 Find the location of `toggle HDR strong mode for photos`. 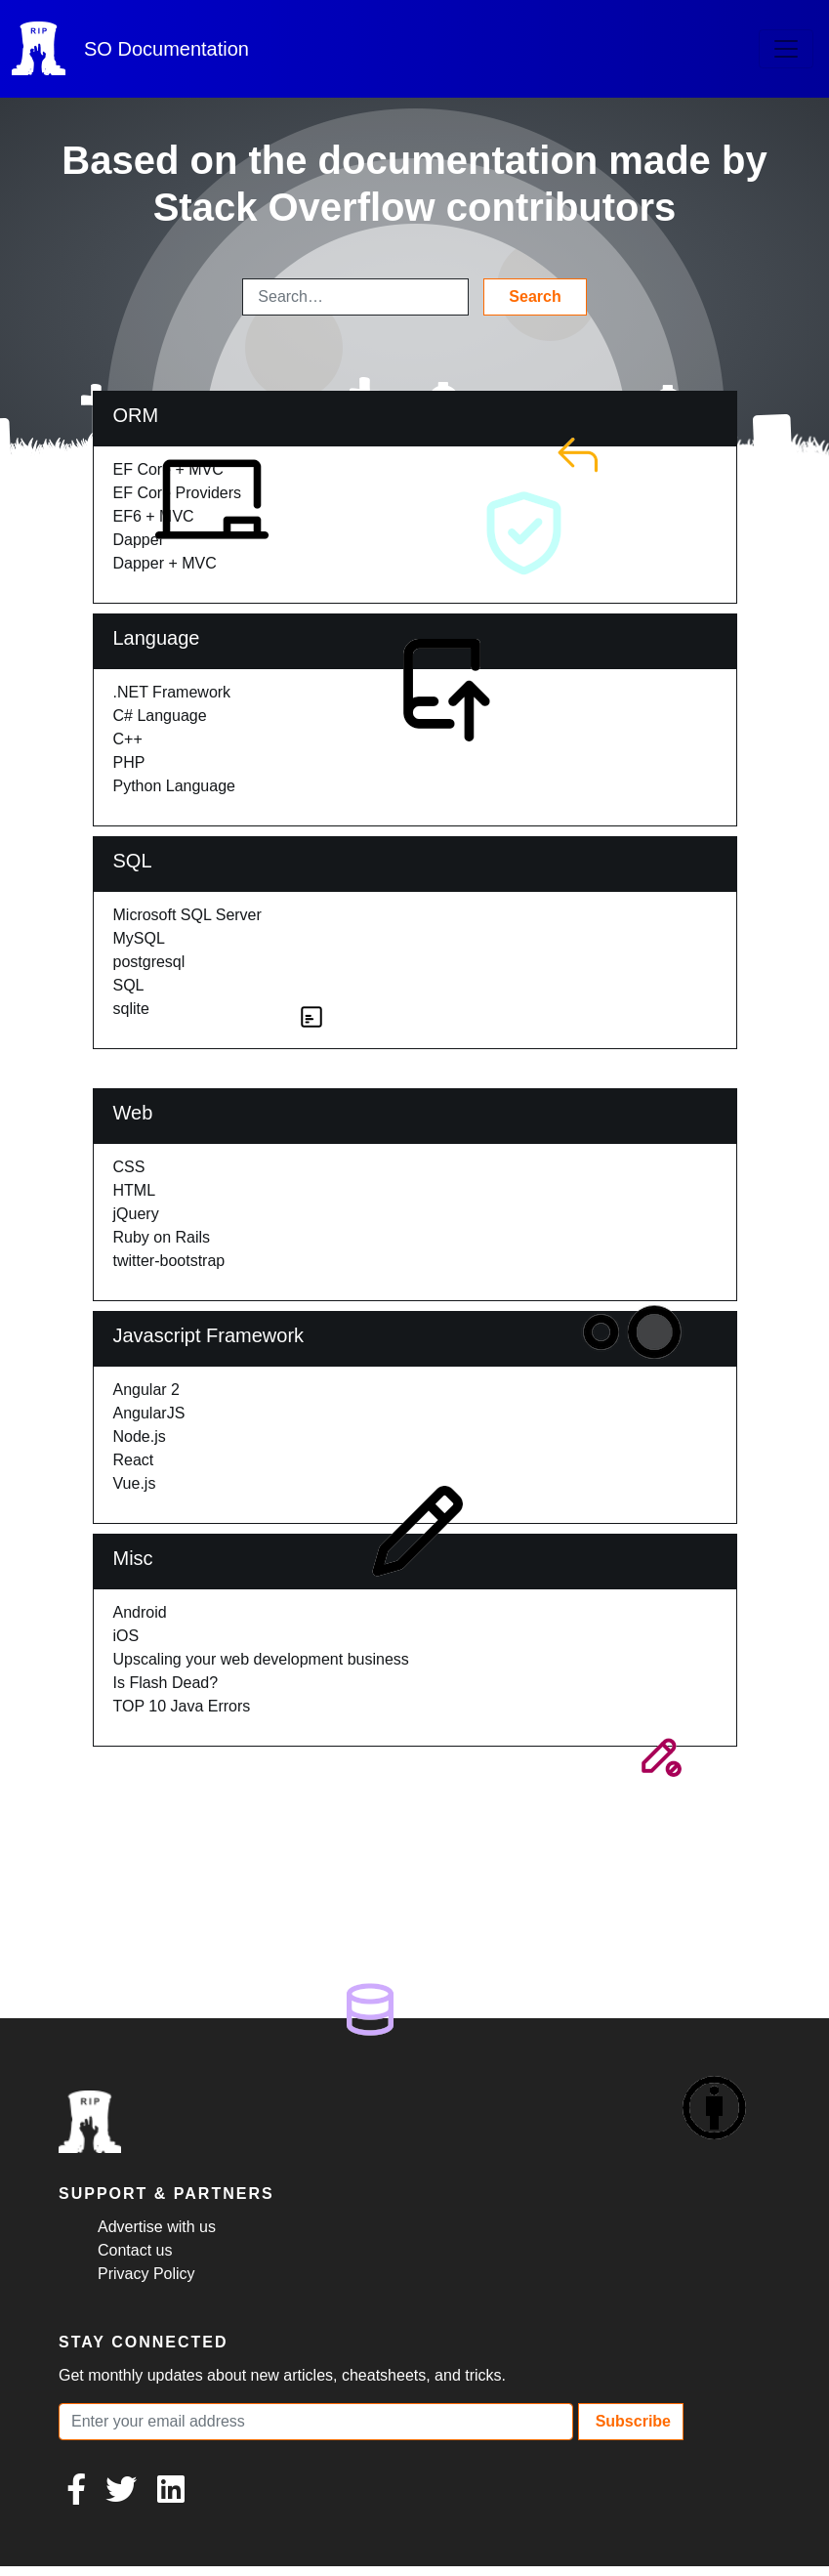

toggle HDR strong mode for photos is located at coordinates (632, 1331).